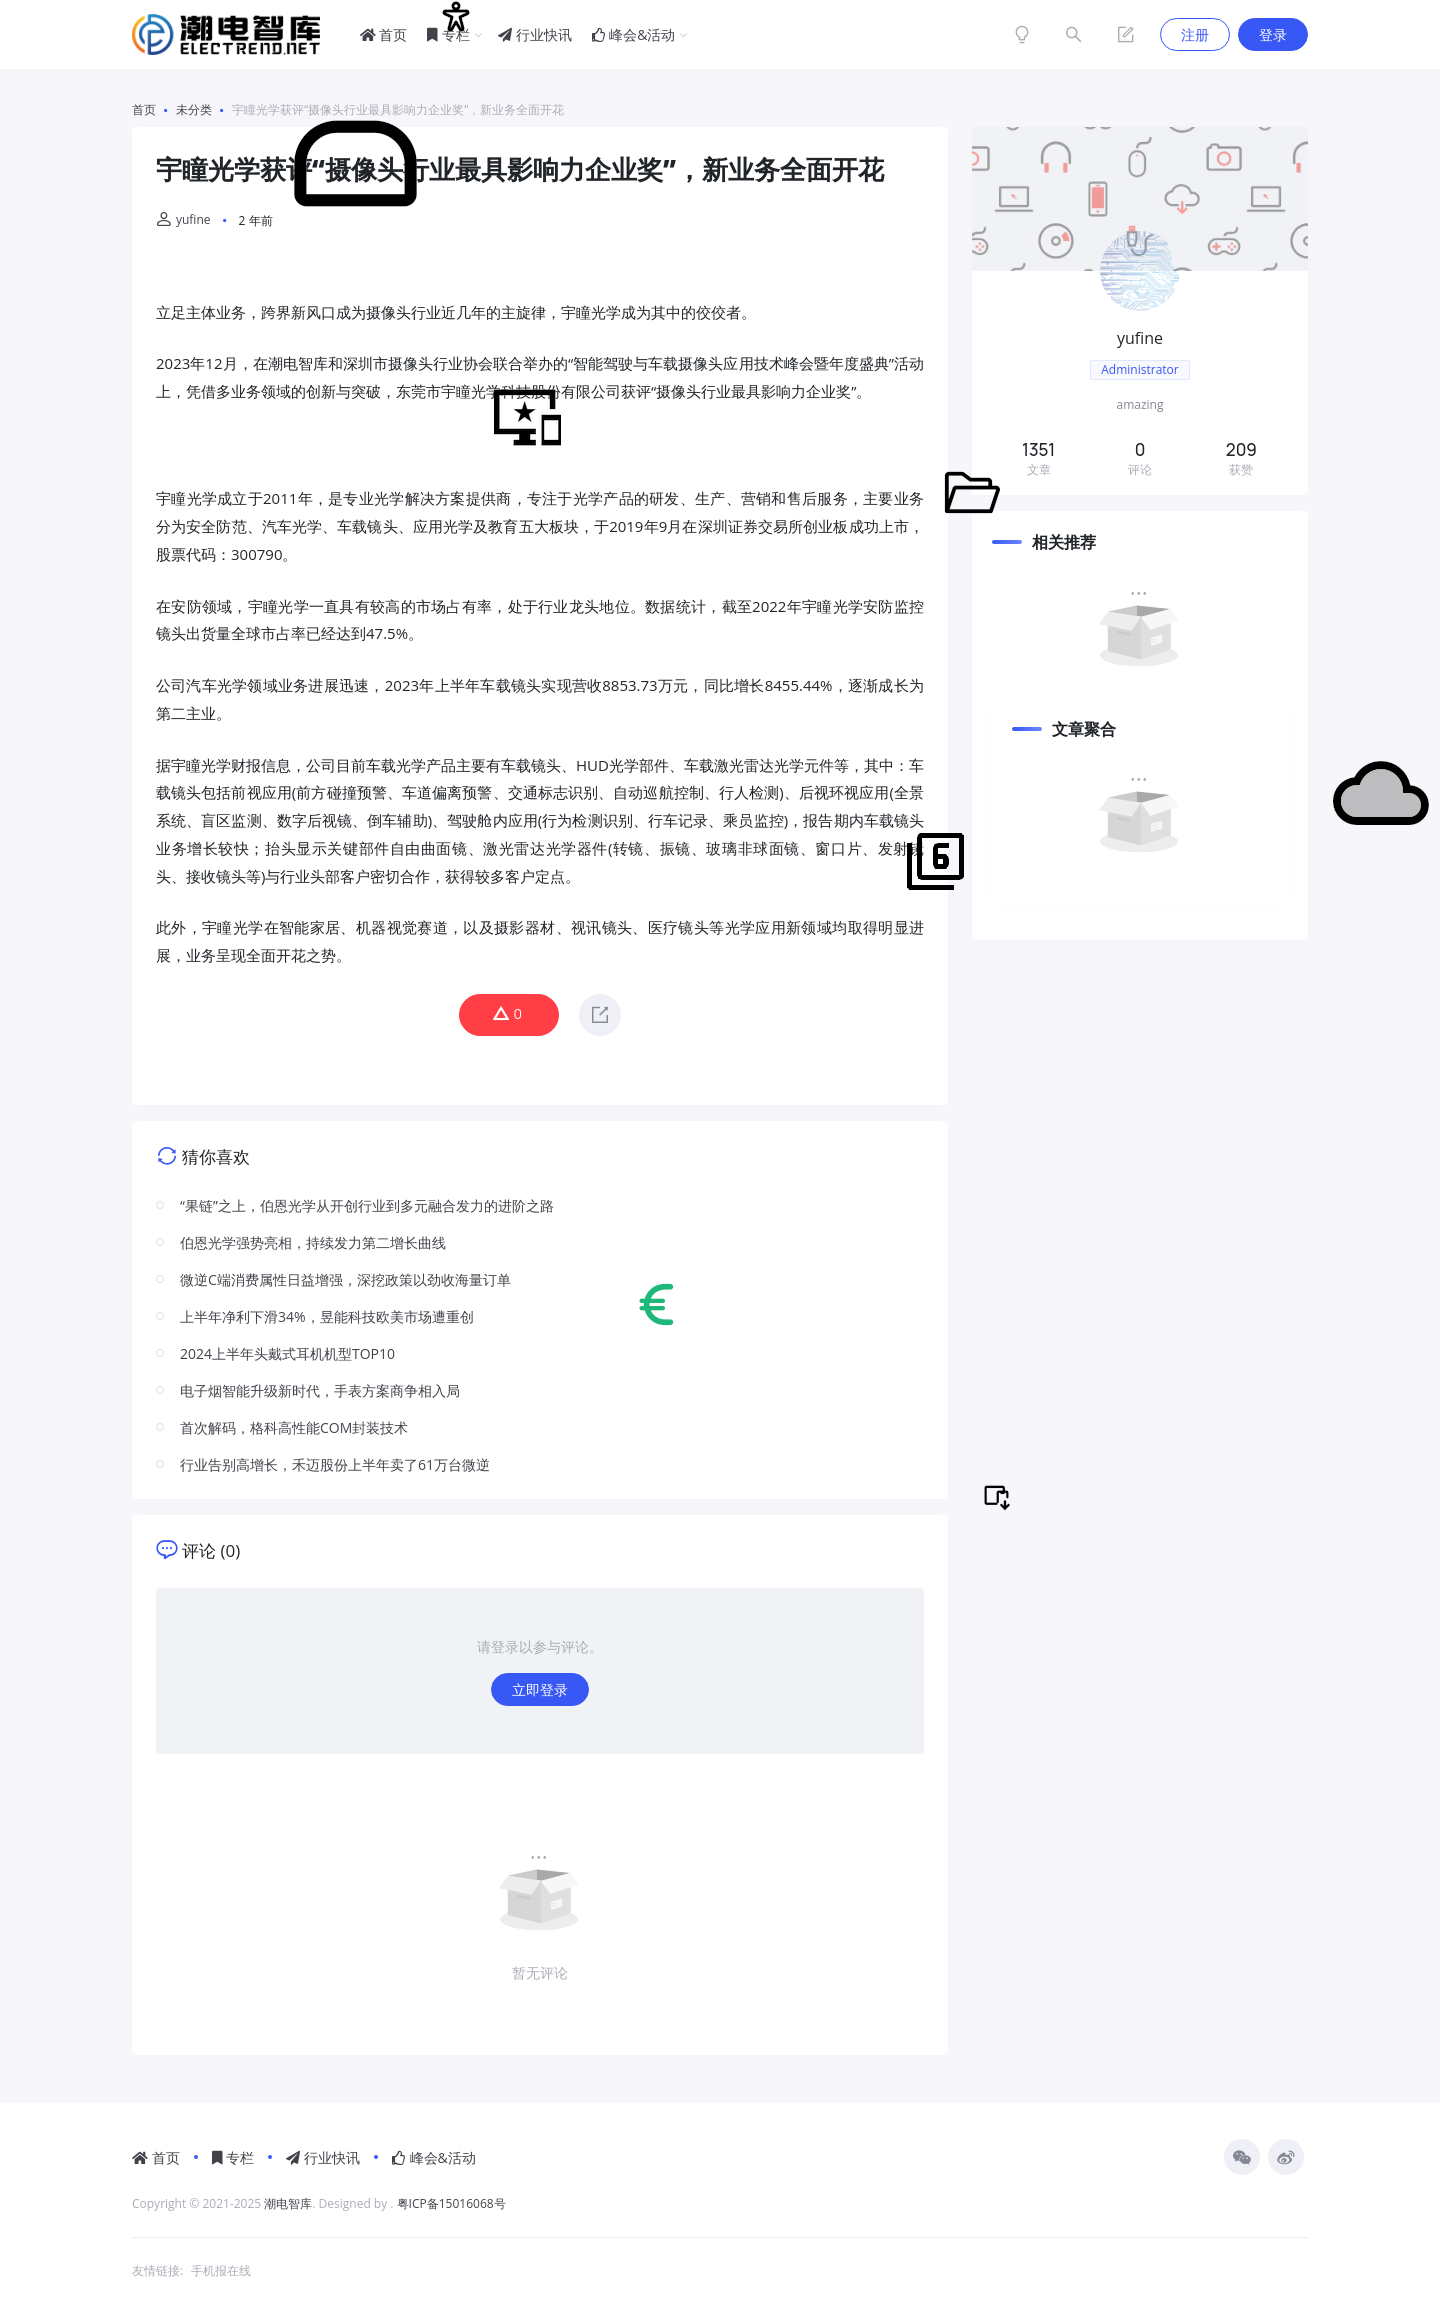 This screenshot has height=2304, width=1440. I want to click on cloud storage or sync status, so click(1381, 793).